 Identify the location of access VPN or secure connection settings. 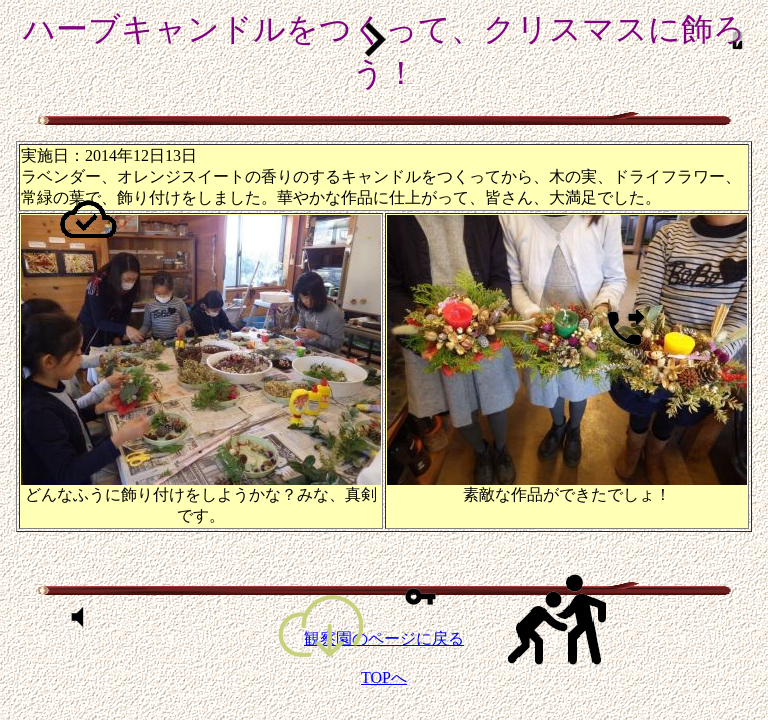
(420, 596).